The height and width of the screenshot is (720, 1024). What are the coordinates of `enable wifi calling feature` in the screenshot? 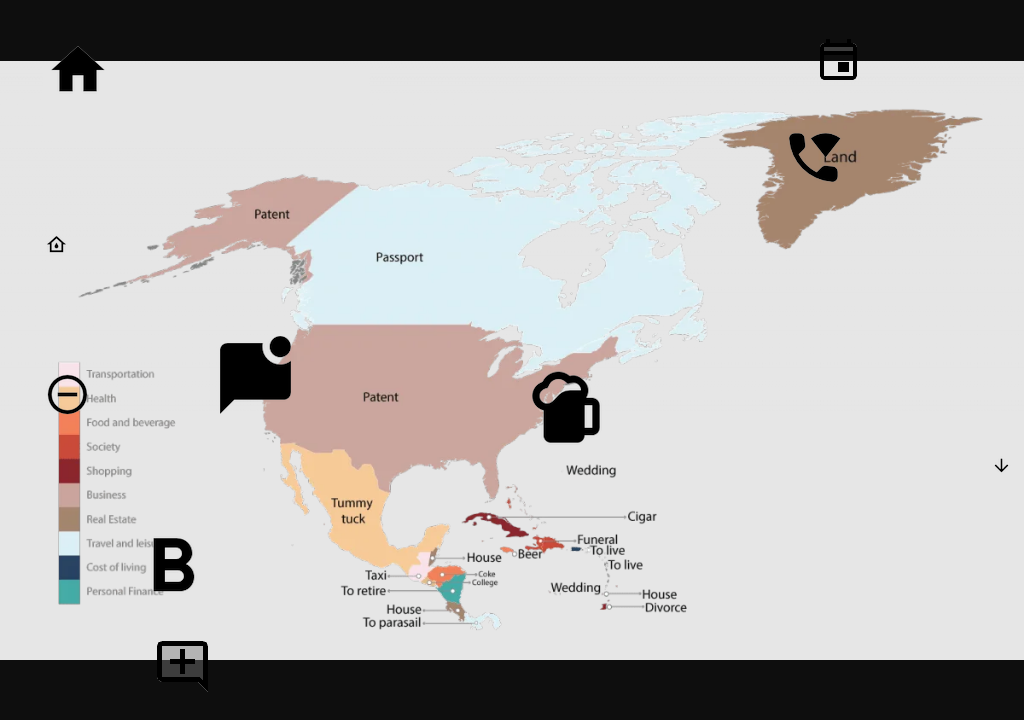 It's located at (813, 157).